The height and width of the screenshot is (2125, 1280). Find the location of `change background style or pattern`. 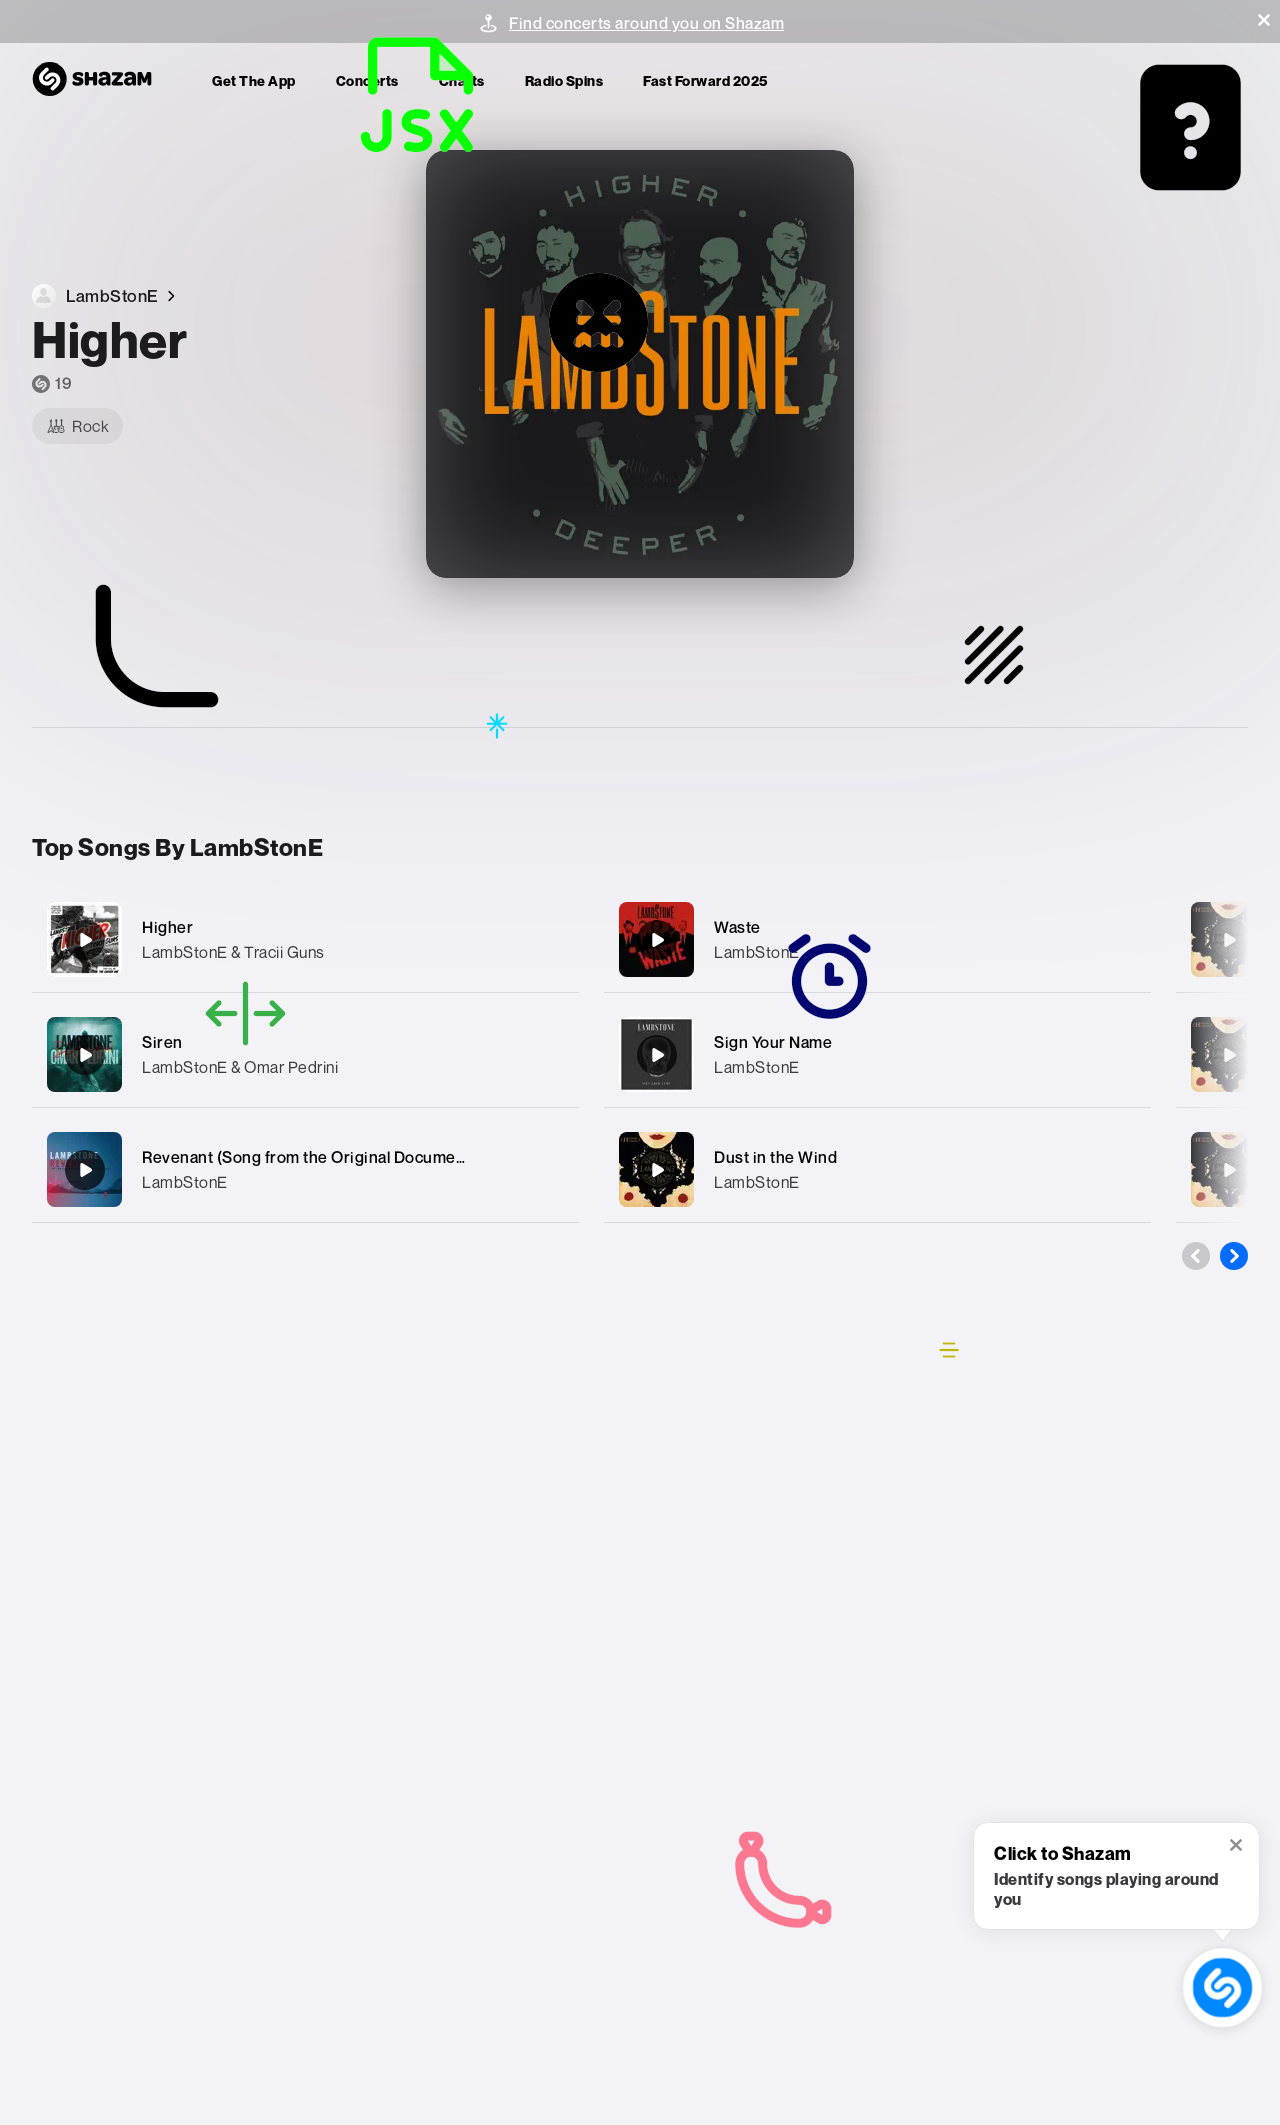

change background style or pattern is located at coordinates (994, 655).